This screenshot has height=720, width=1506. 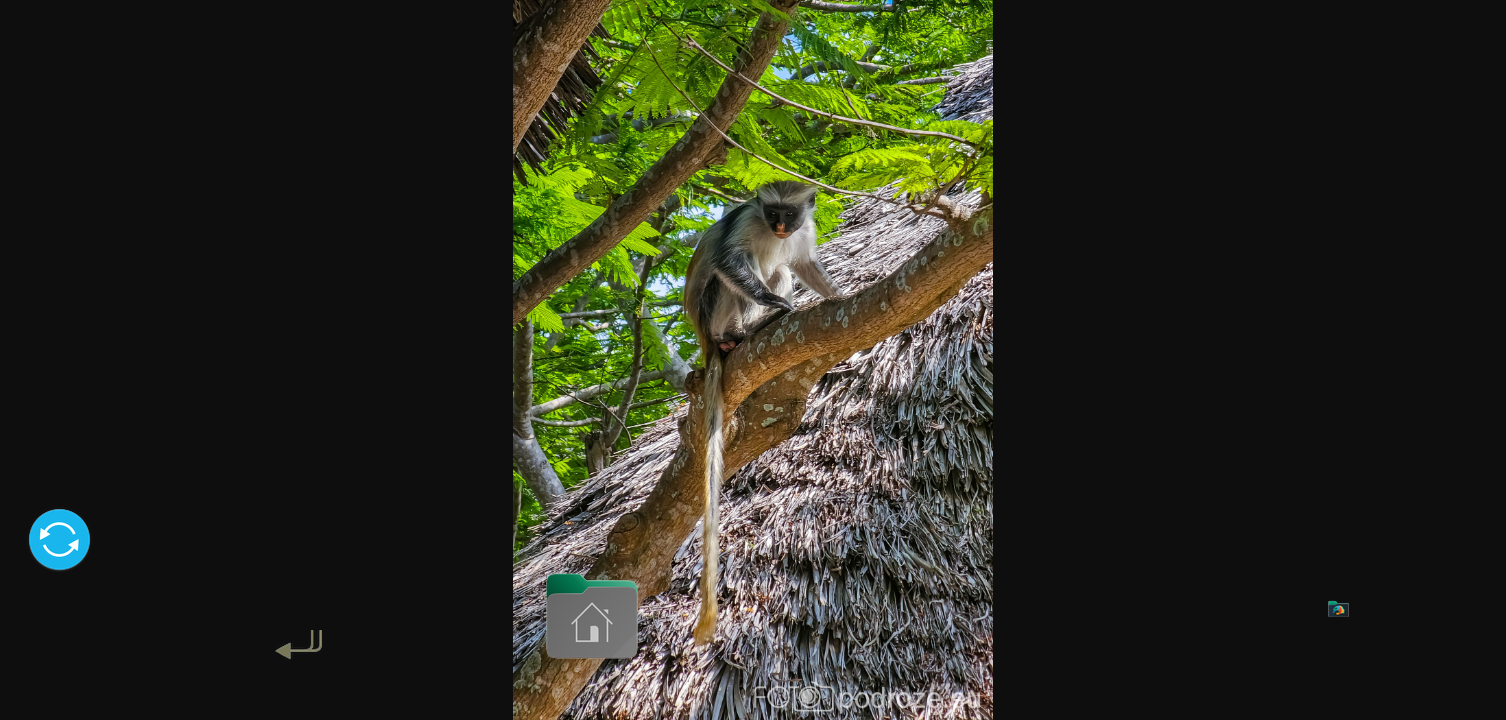 I want to click on access your home folder, so click(x=592, y=616).